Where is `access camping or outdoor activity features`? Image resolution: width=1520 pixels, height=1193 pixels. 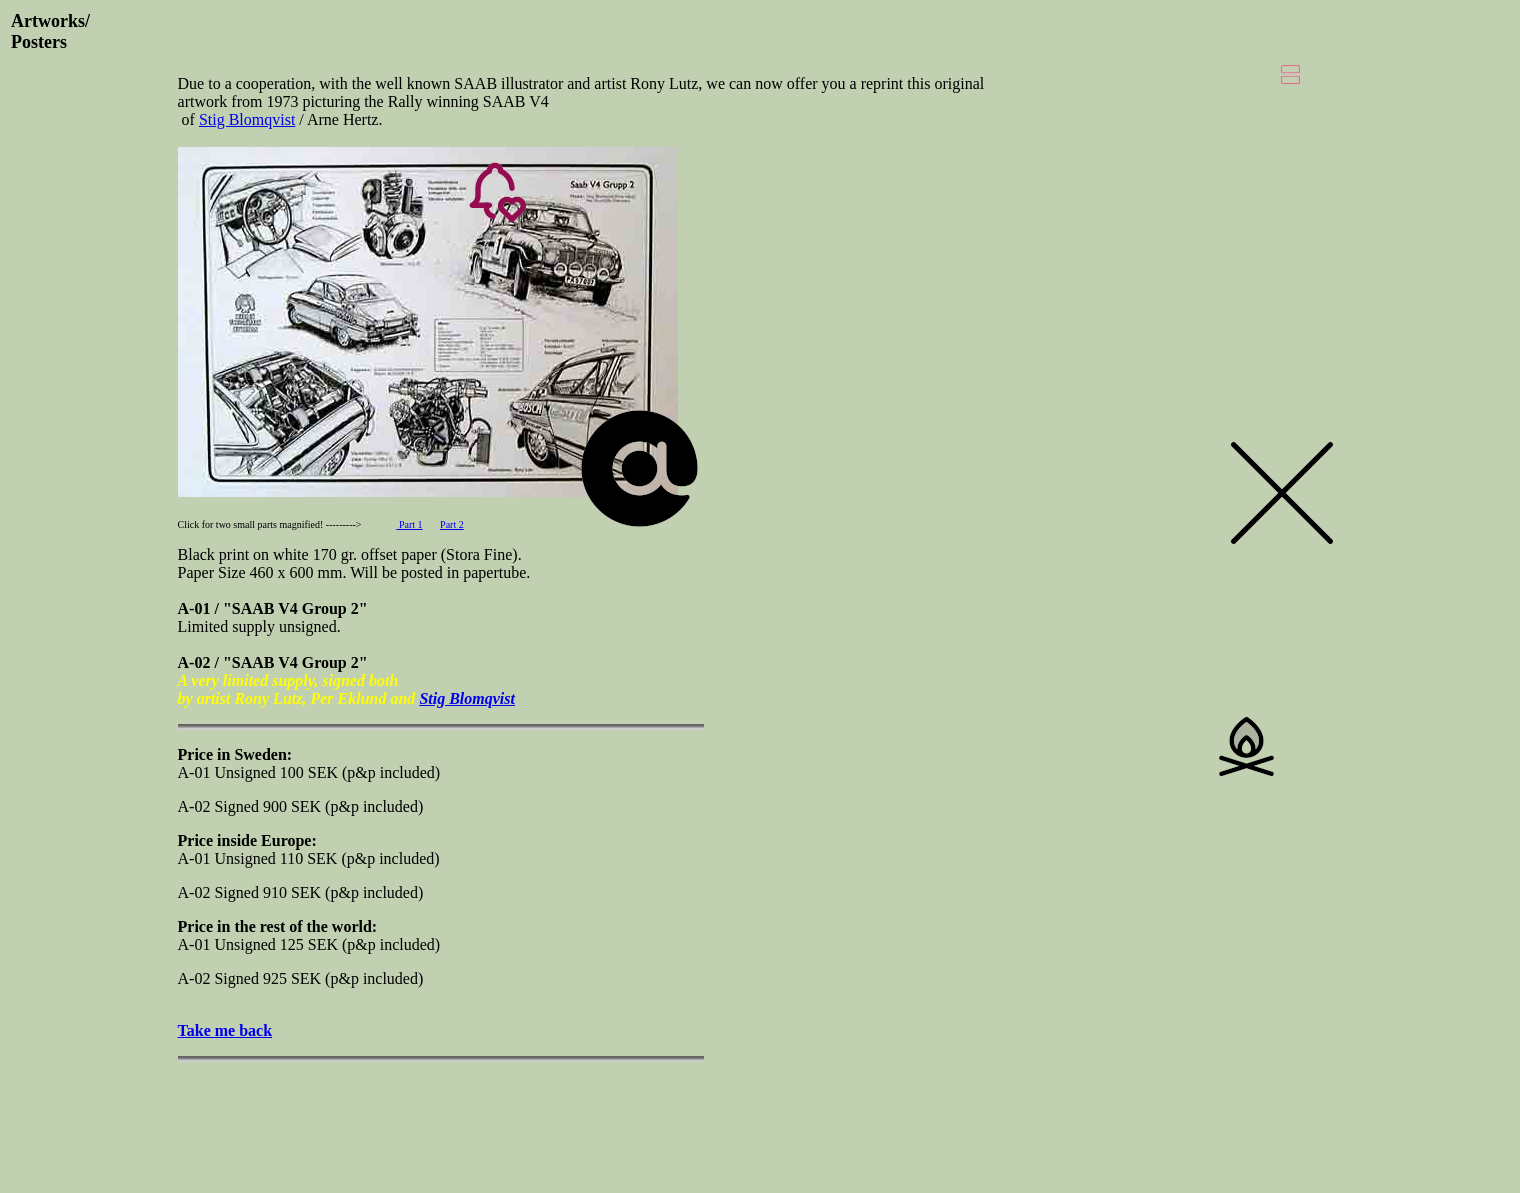
access camping or outdoor activity features is located at coordinates (1246, 746).